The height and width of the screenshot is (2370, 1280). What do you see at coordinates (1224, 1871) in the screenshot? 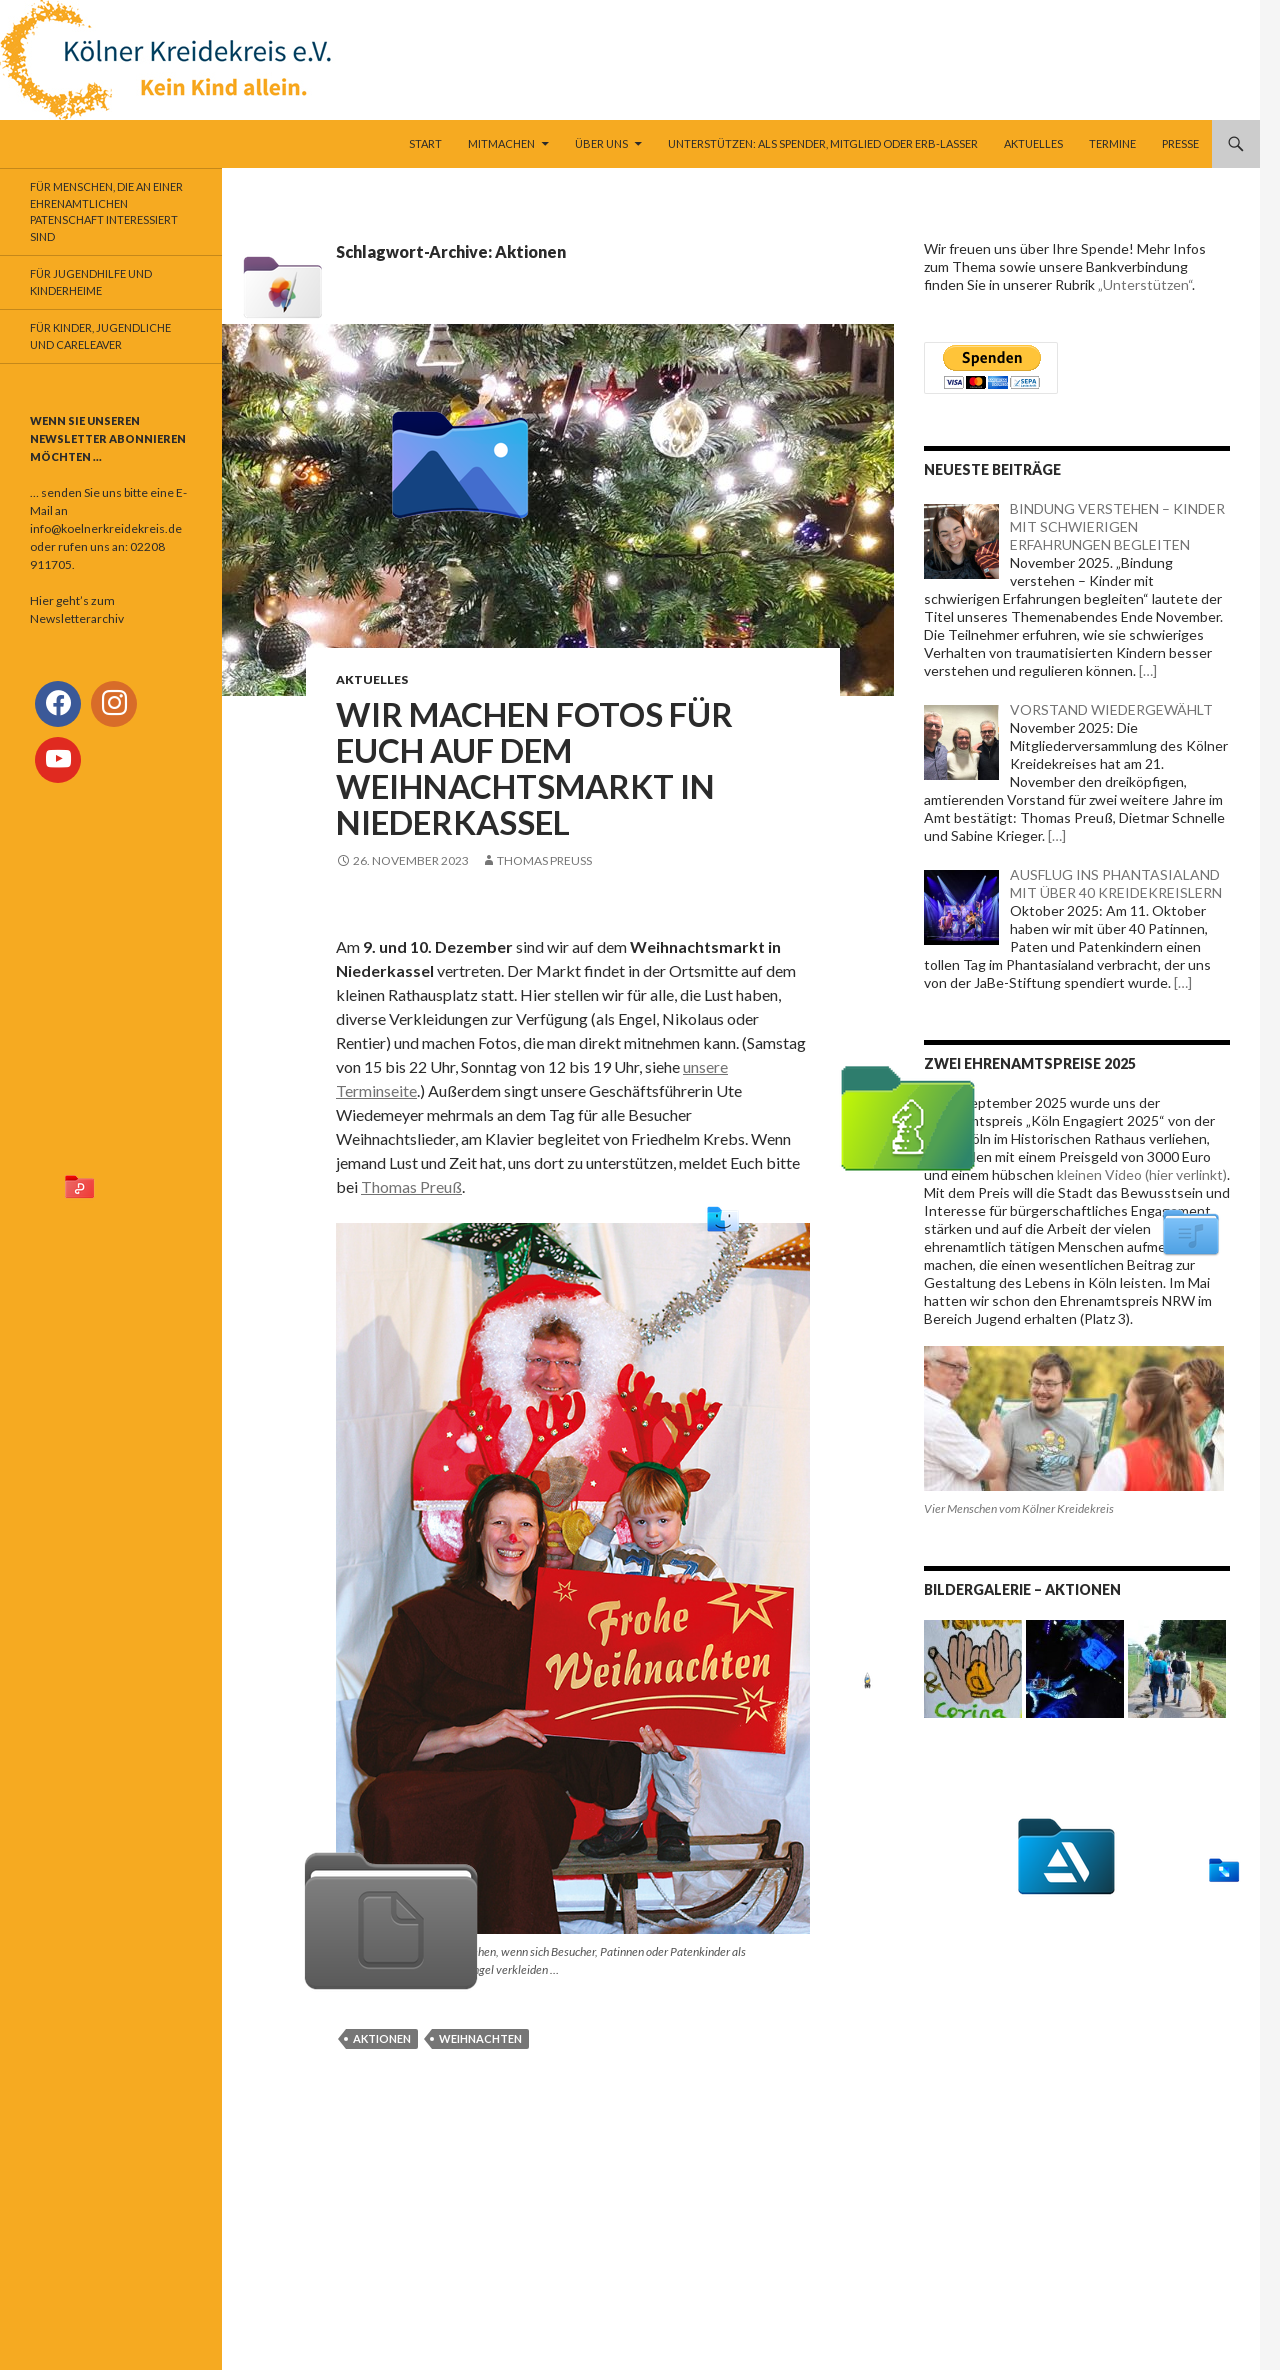
I see `open wondershare mirrorgo files folder` at bounding box center [1224, 1871].